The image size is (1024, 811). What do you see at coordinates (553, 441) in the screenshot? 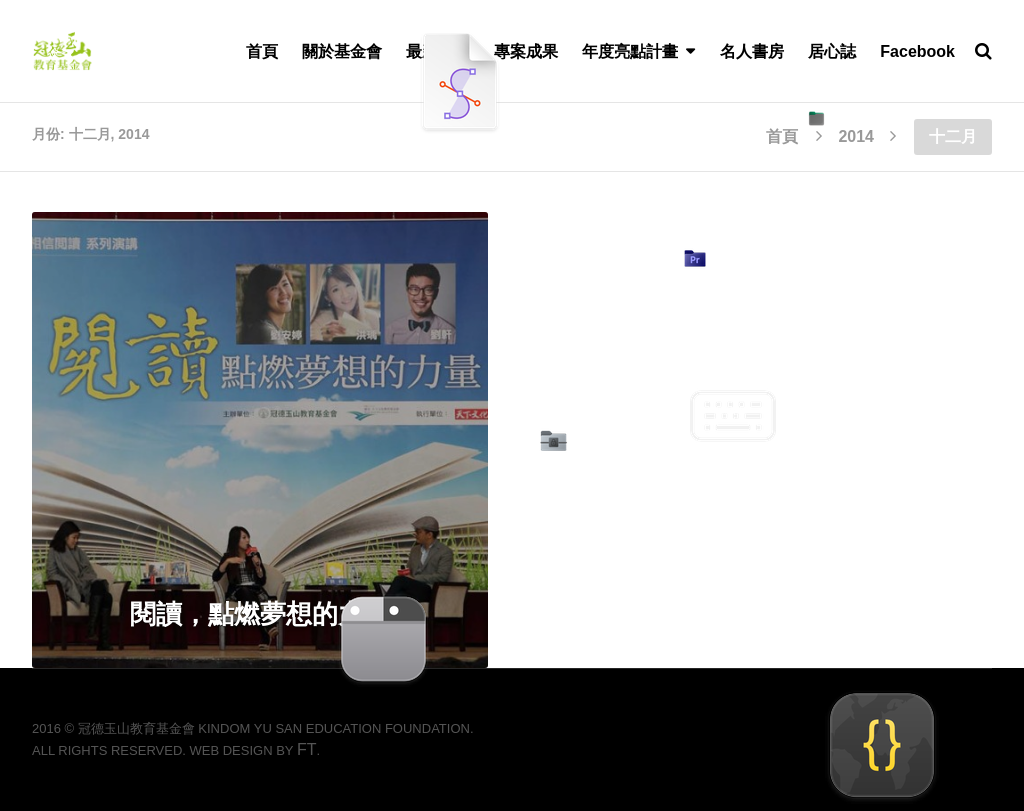
I see `access a password-protected folder` at bounding box center [553, 441].